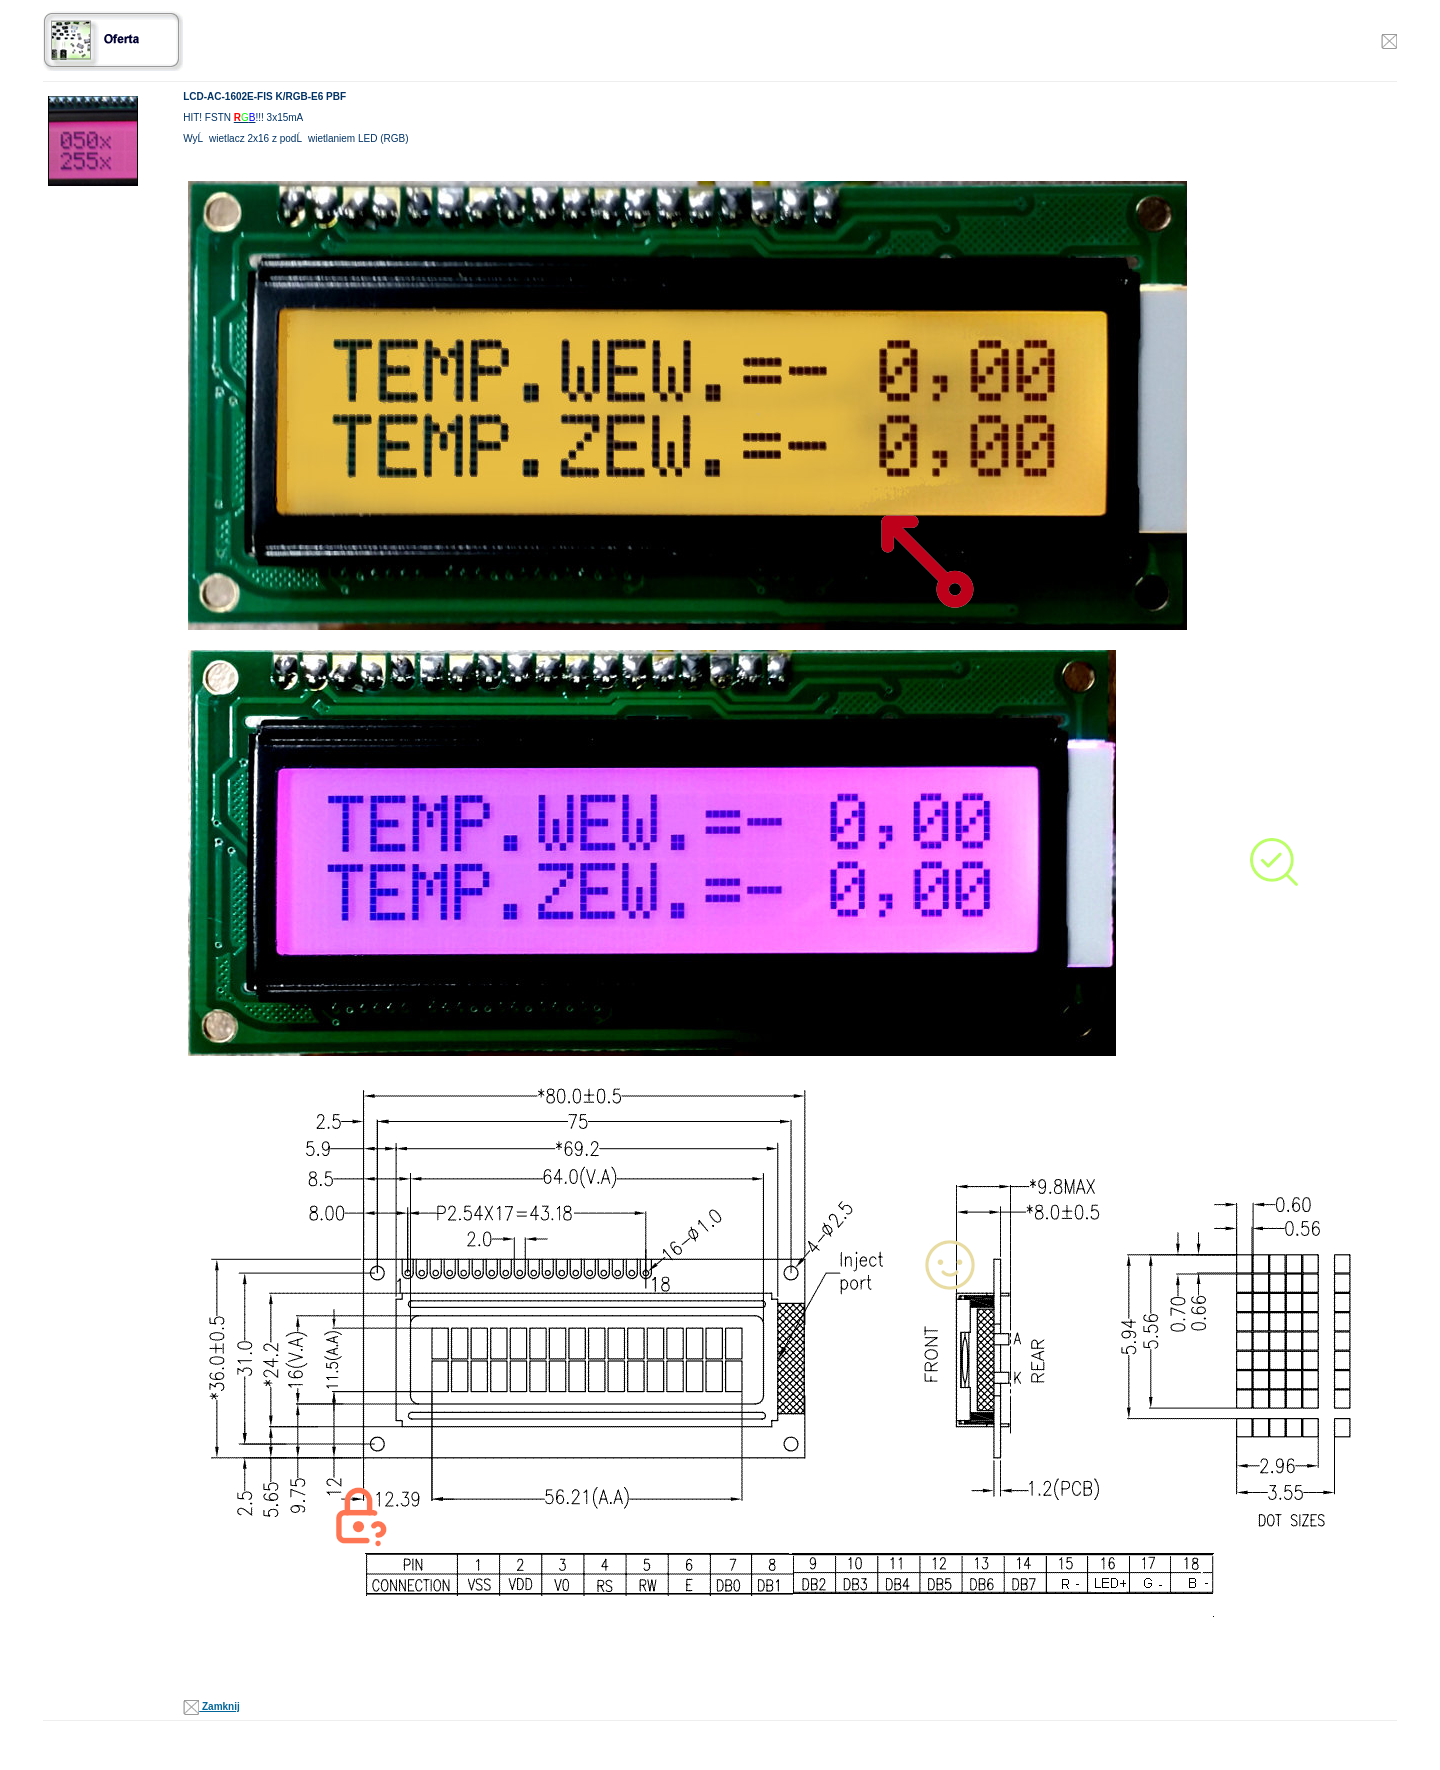 This screenshot has height=1770, width=1440. Describe the element at coordinates (924, 558) in the screenshot. I see `navigate back to previous screen` at that location.